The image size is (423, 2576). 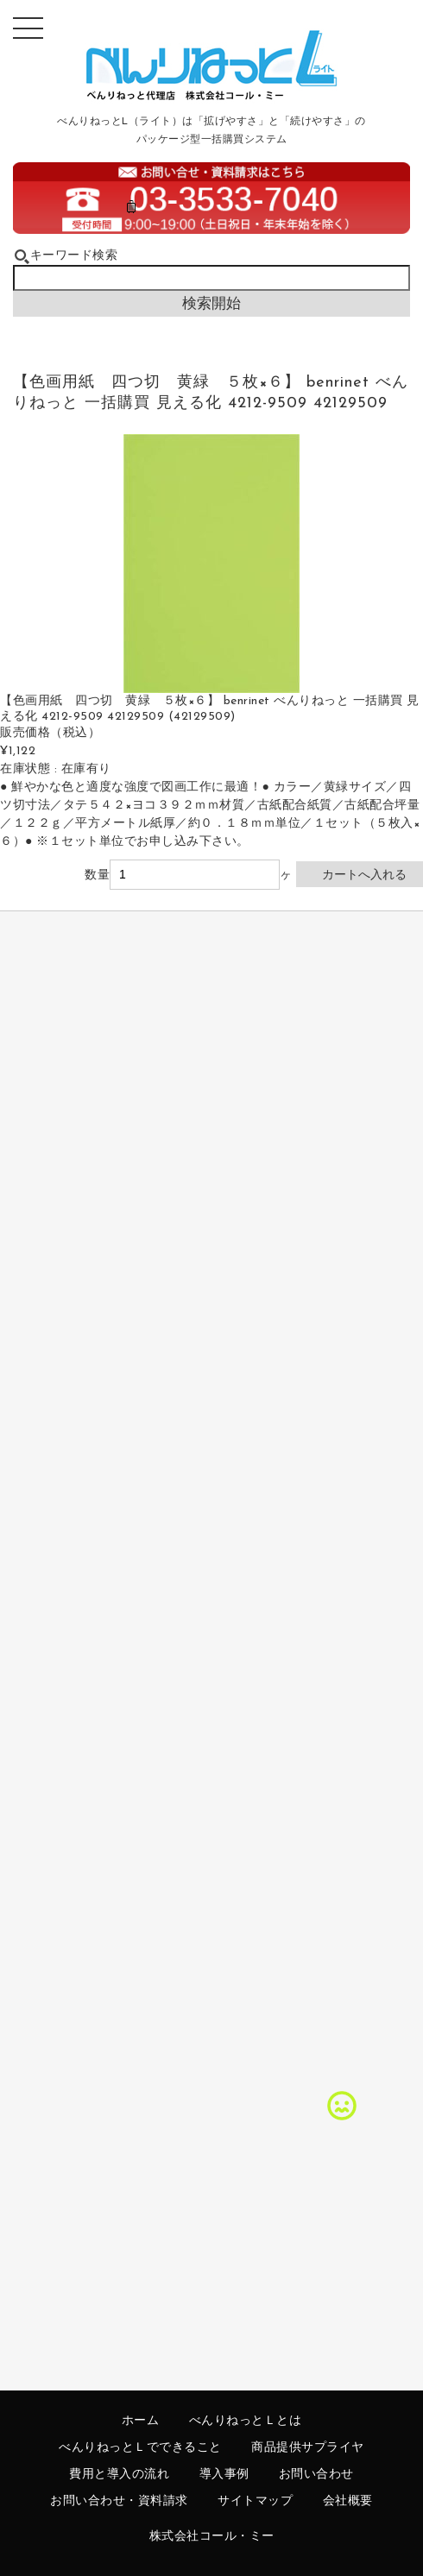 What do you see at coordinates (131, 207) in the screenshot?
I see `access travel or trip planning features` at bounding box center [131, 207].